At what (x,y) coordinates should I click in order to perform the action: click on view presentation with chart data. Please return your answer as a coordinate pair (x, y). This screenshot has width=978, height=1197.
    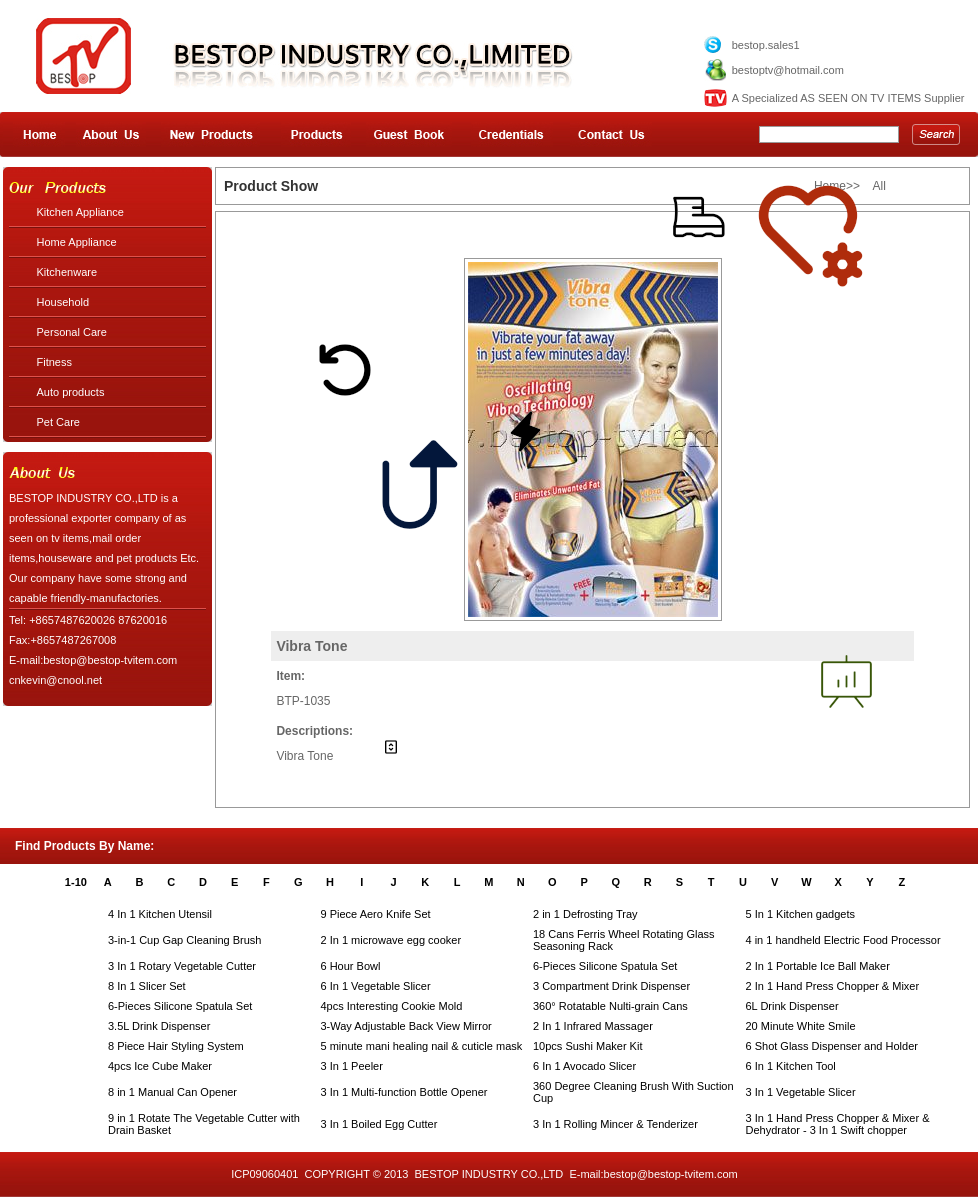
    Looking at the image, I should click on (846, 682).